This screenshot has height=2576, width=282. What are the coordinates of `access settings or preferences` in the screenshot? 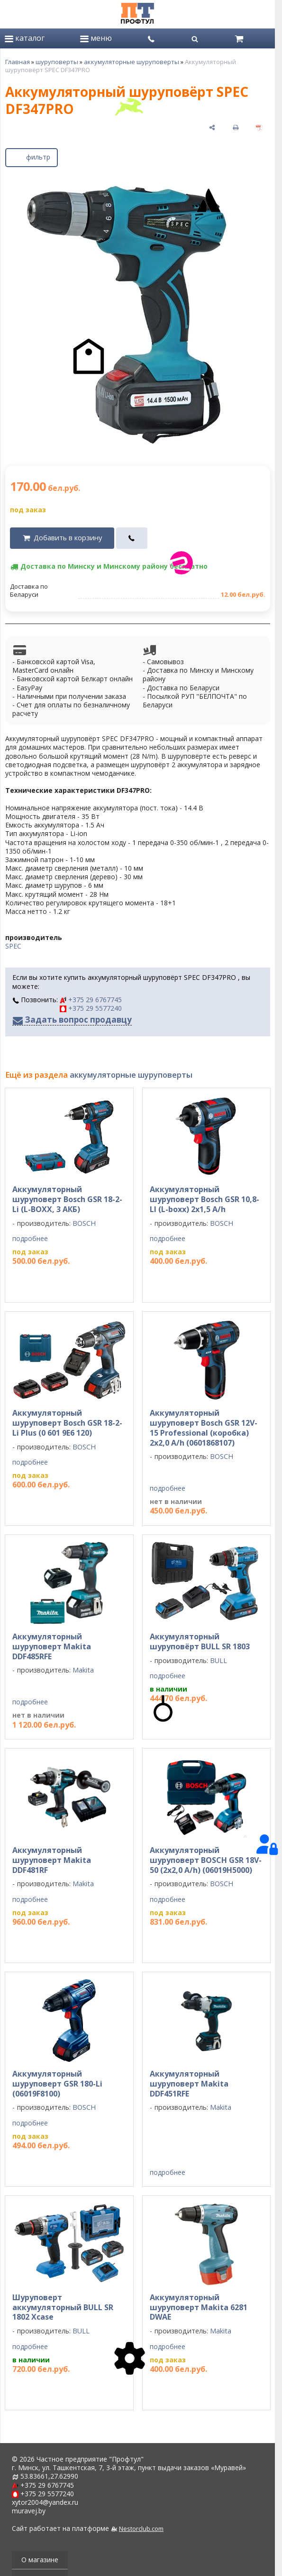 It's located at (129, 2358).